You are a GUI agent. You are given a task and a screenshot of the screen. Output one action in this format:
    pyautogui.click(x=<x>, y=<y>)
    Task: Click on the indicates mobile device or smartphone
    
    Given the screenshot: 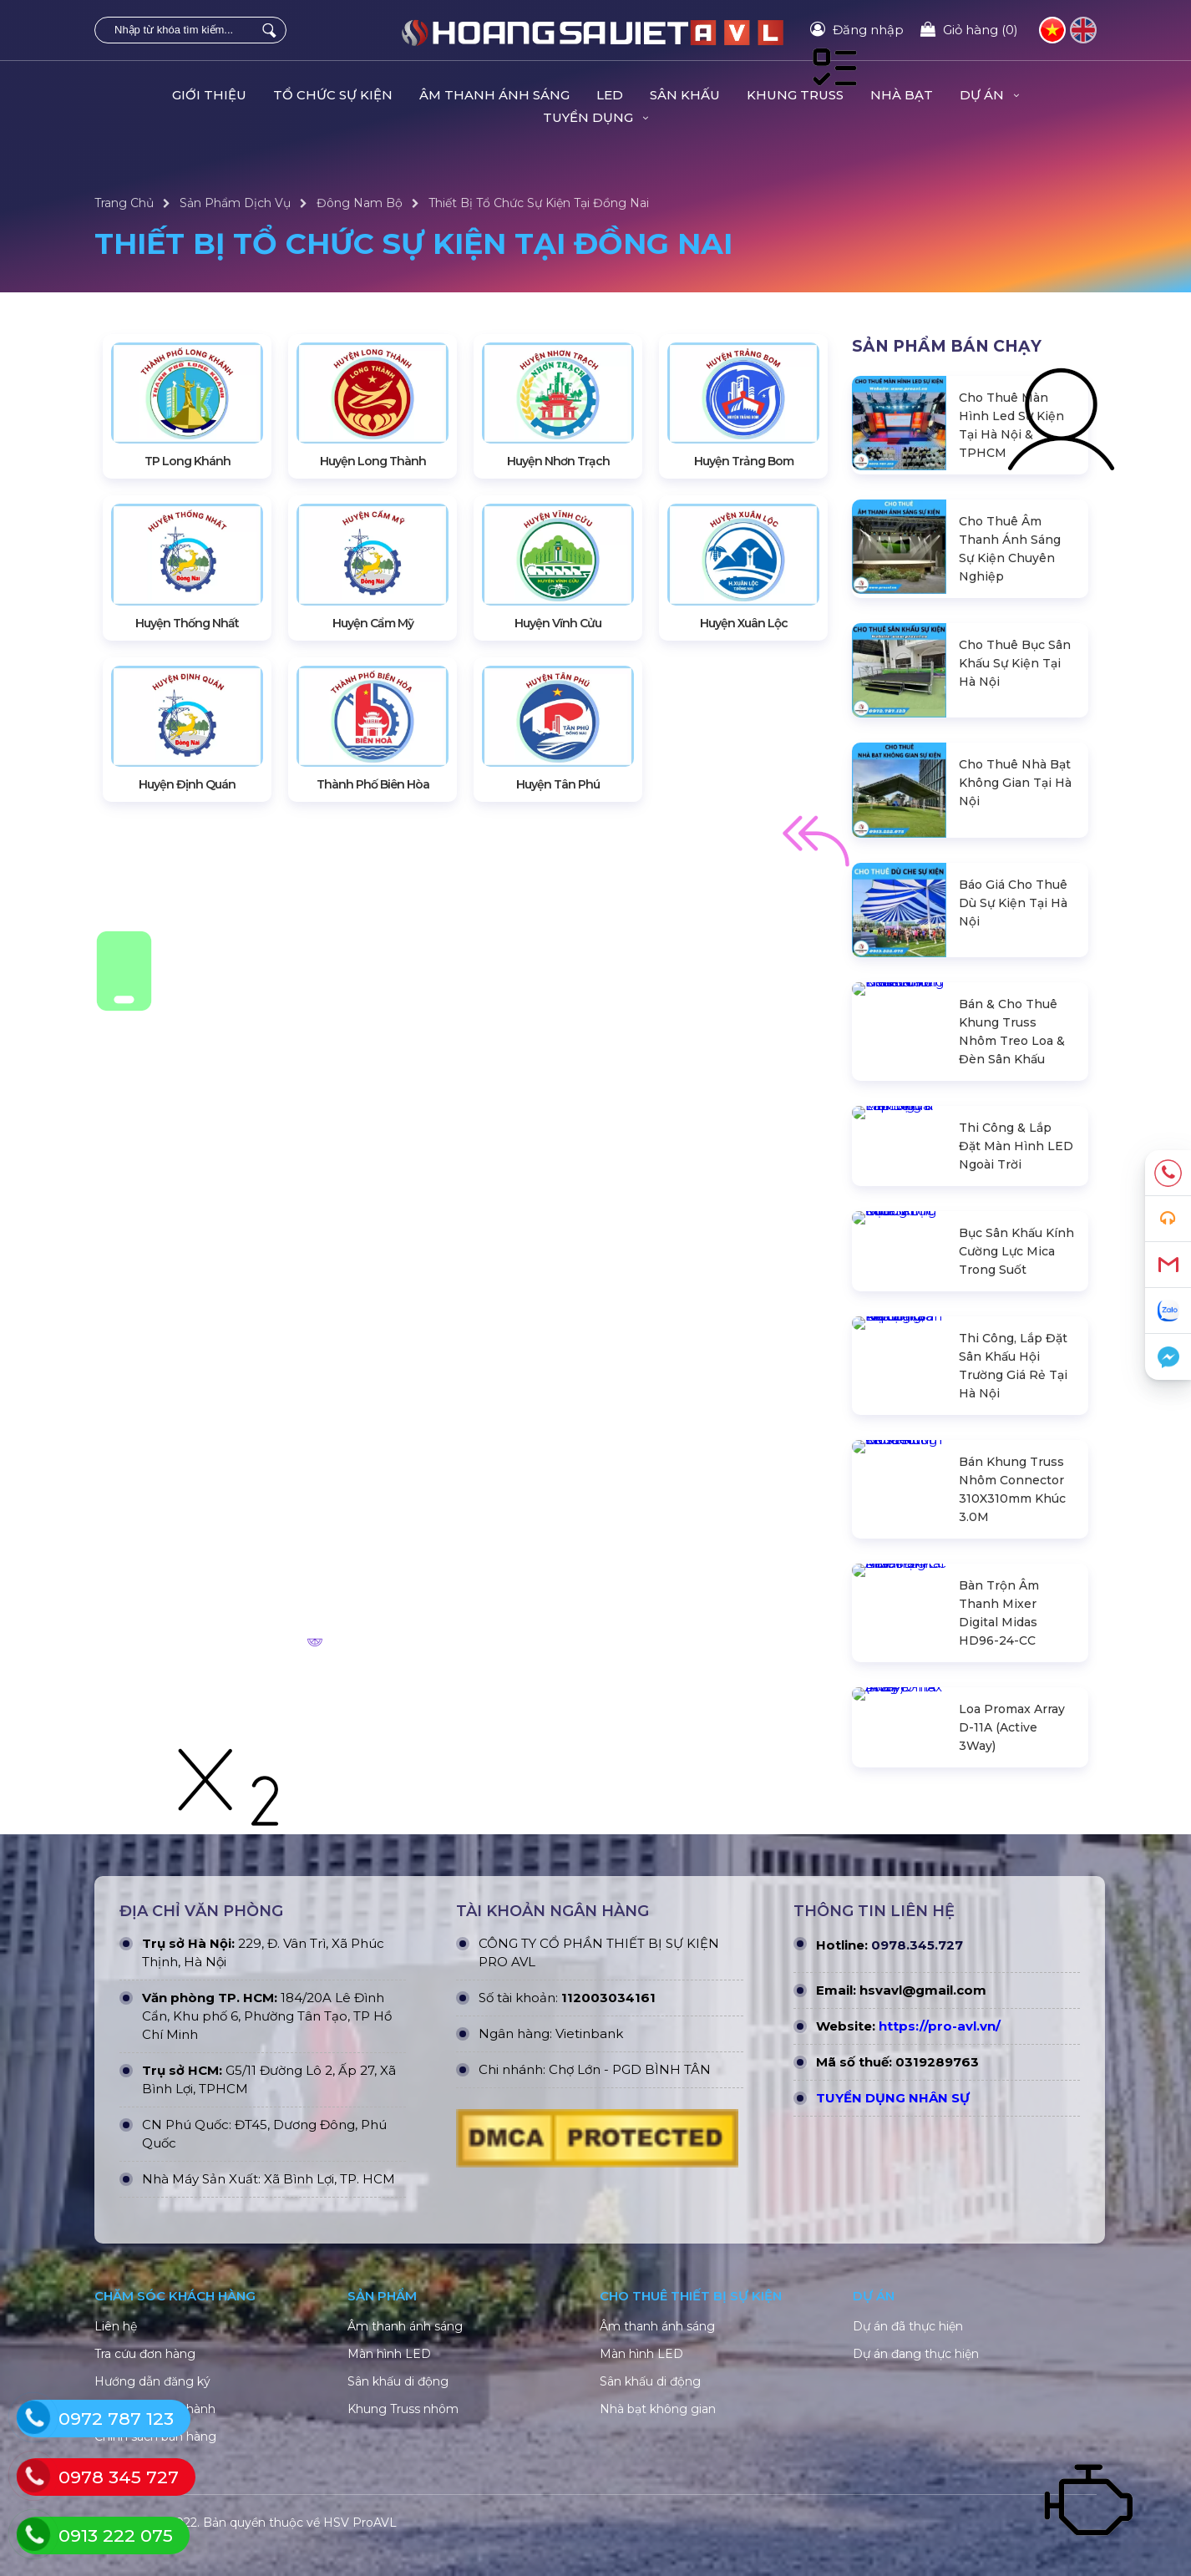 What is the action you would take?
    pyautogui.click(x=124, y=971)
    